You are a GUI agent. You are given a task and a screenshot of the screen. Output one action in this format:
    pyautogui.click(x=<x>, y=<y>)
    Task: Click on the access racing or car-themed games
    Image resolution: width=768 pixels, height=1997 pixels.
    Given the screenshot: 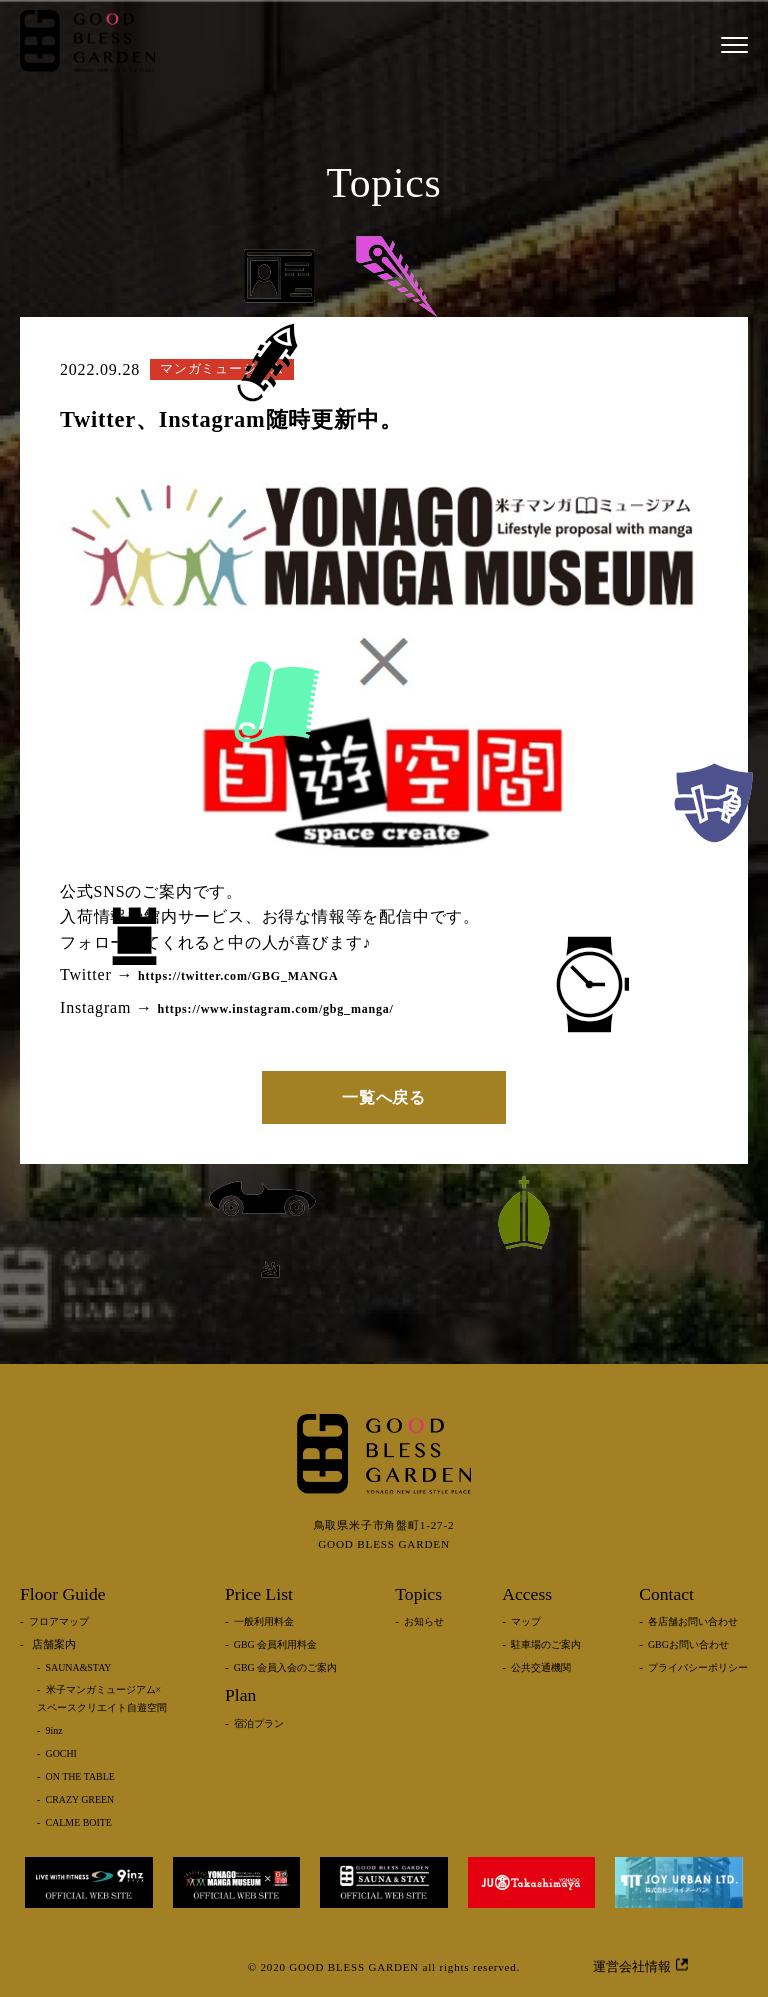 What is the action you would take?
    pyautogui.click(x=262, y=1198)
    